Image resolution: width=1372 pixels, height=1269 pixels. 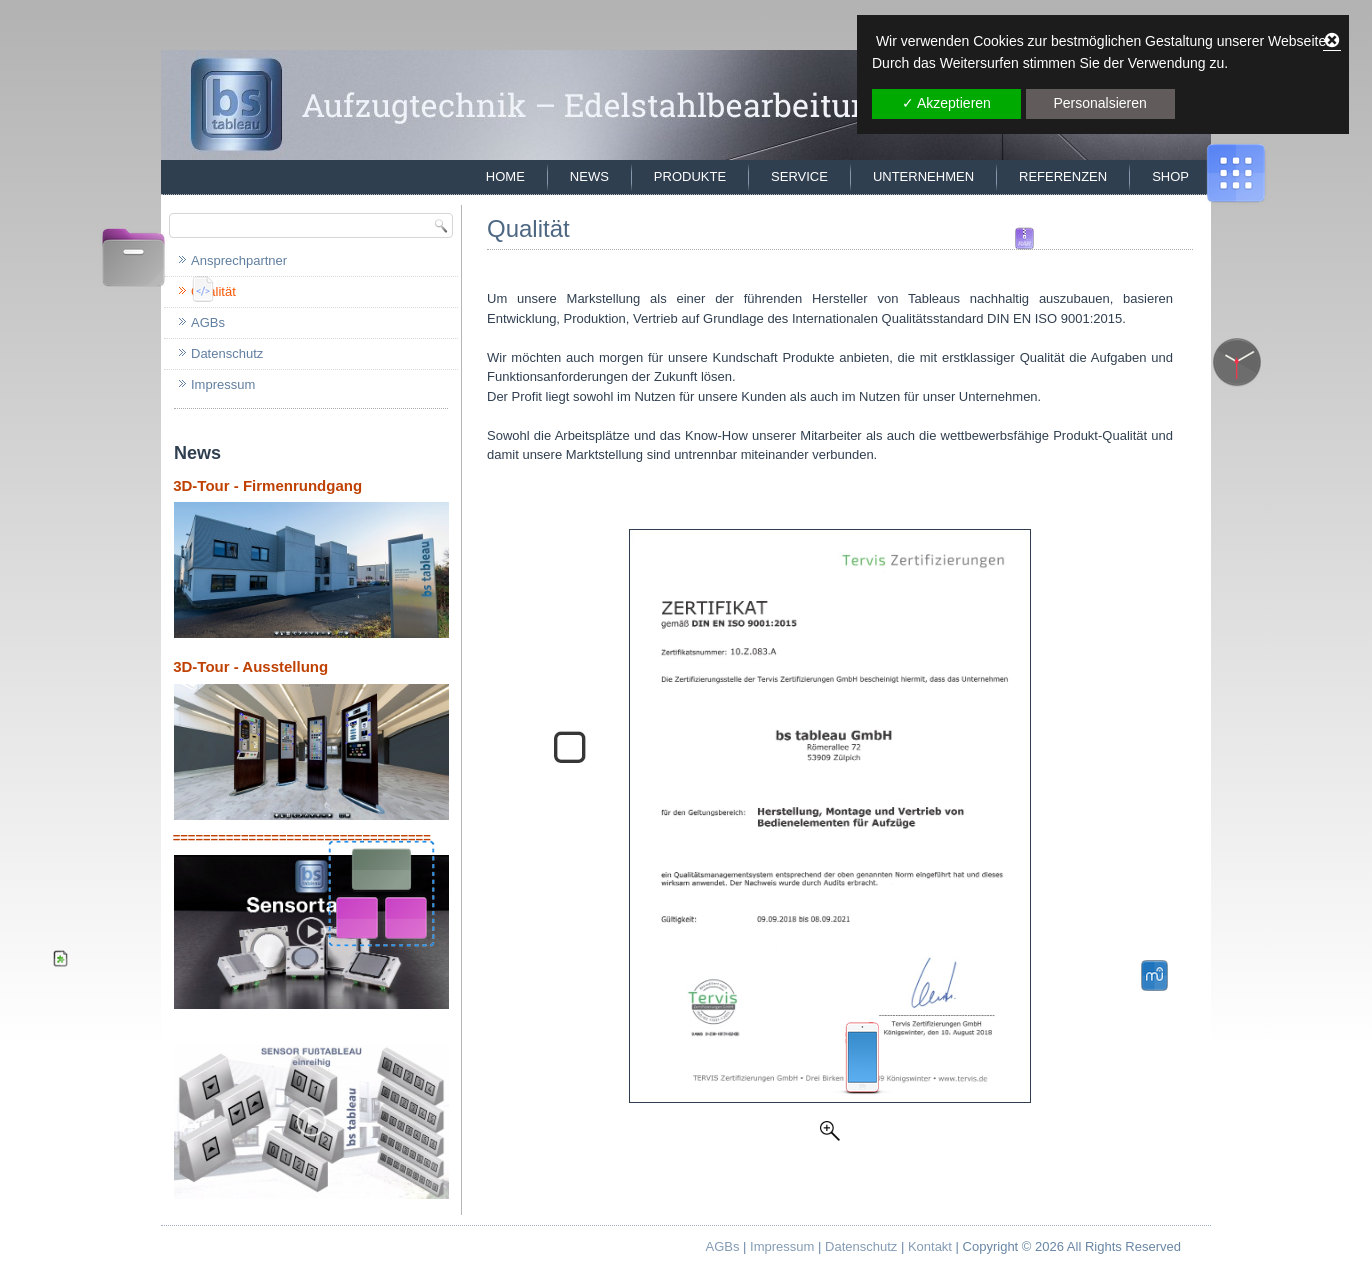 What do you see at coordinates (561, 756) in the screenshot?
I see `empty checkbox or selection state` at bounding box center [561, 756].